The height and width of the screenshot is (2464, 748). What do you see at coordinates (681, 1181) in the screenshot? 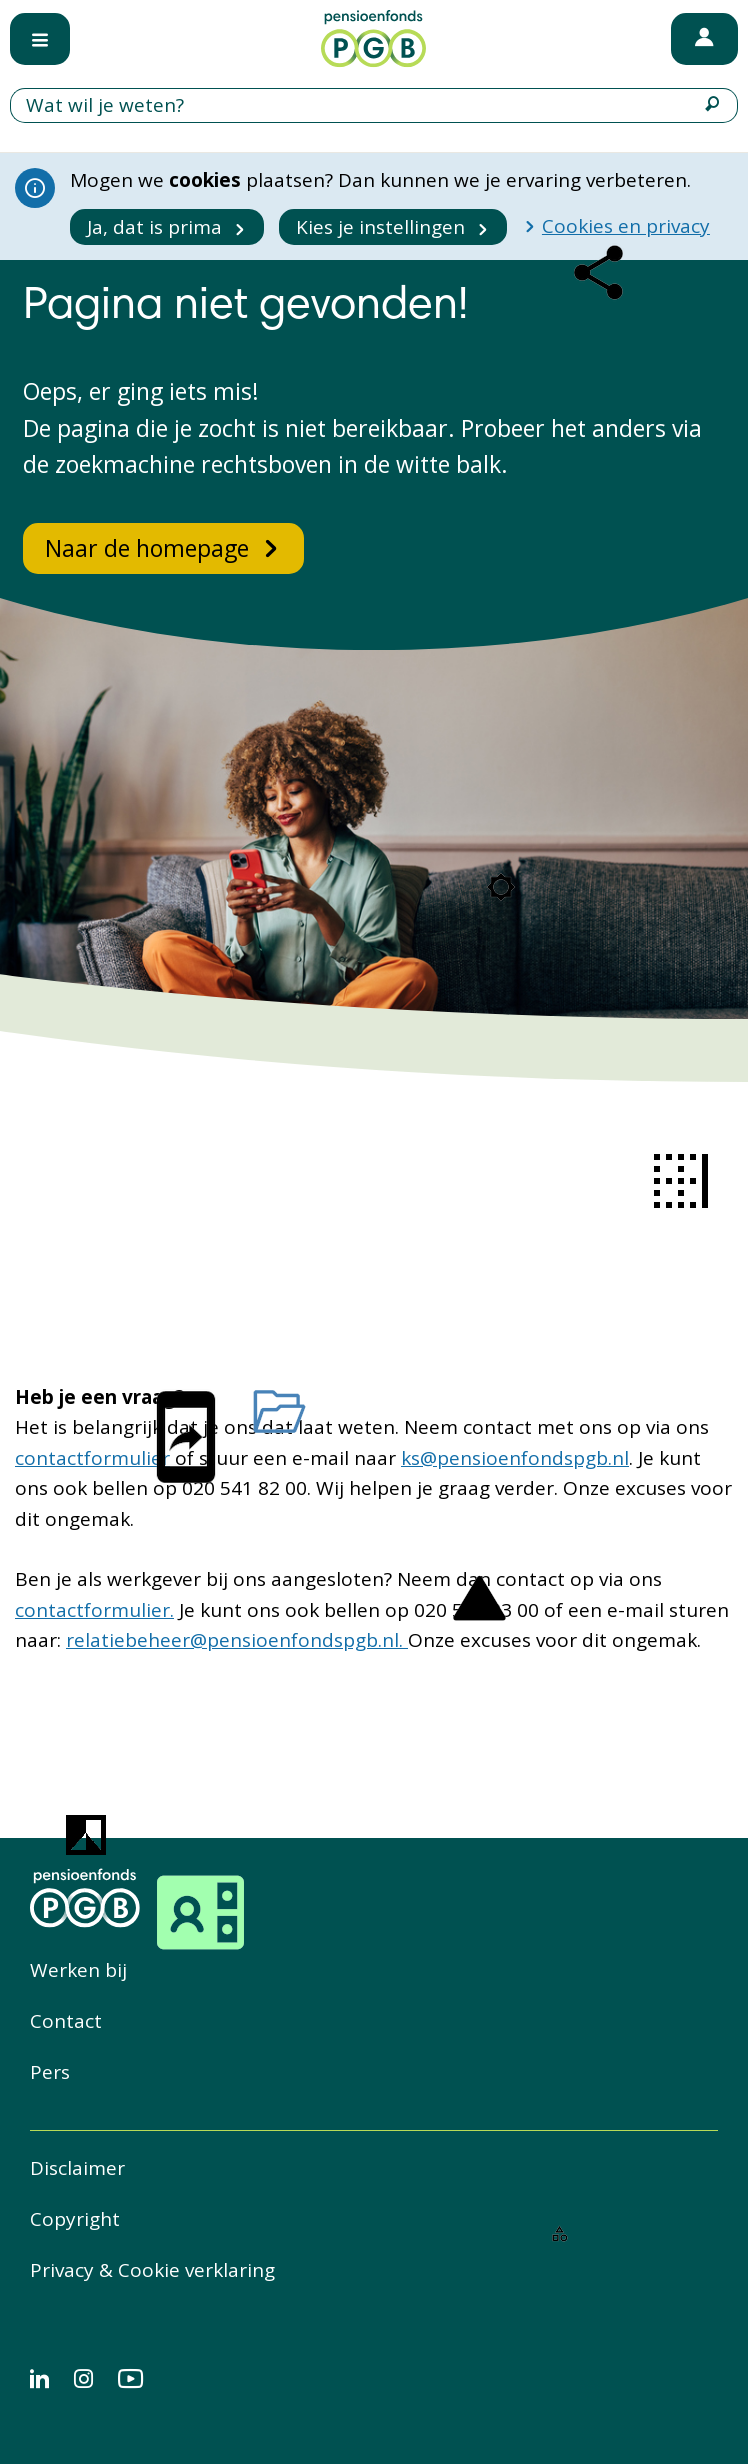
I see `apply border to the right edge of a cell or selection` at bounding box center [681, 1181].